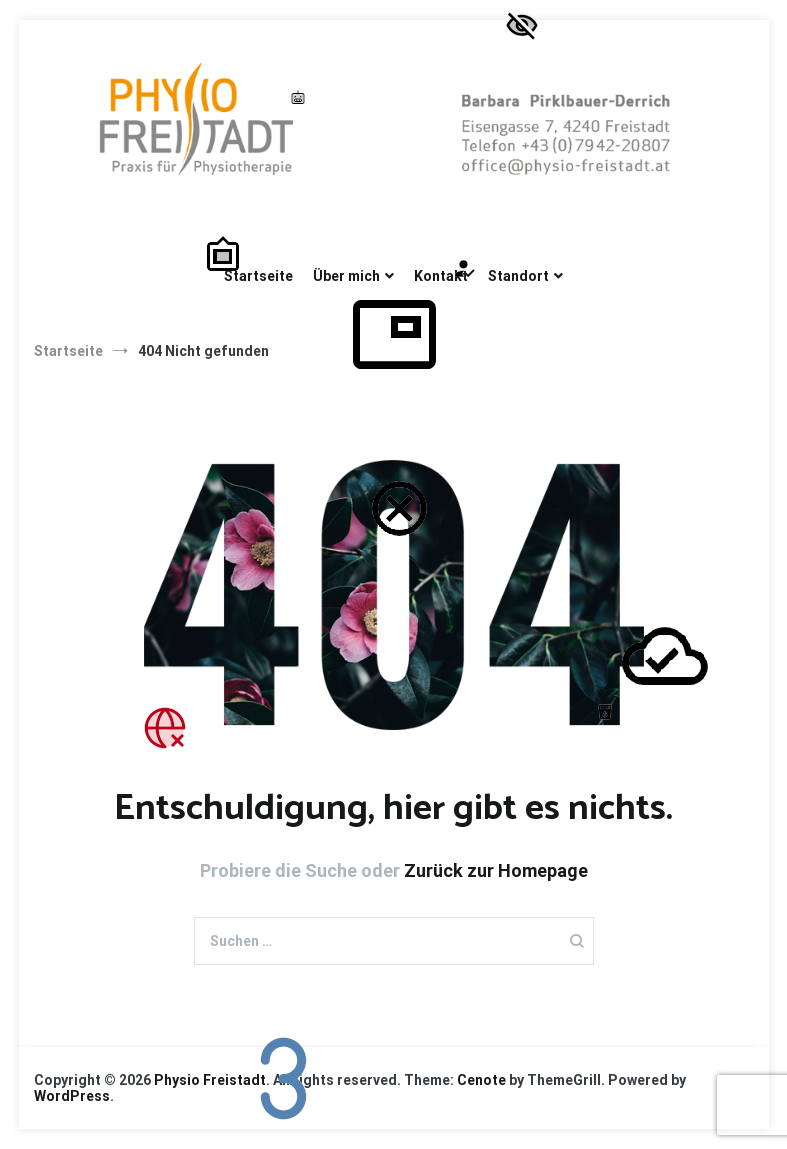 This screenshot has height=1149, width=787. What do you see at coordinates (464, 268) in the screenshot?
I see `user registration completed successfully` at bounding box center [464, 268].